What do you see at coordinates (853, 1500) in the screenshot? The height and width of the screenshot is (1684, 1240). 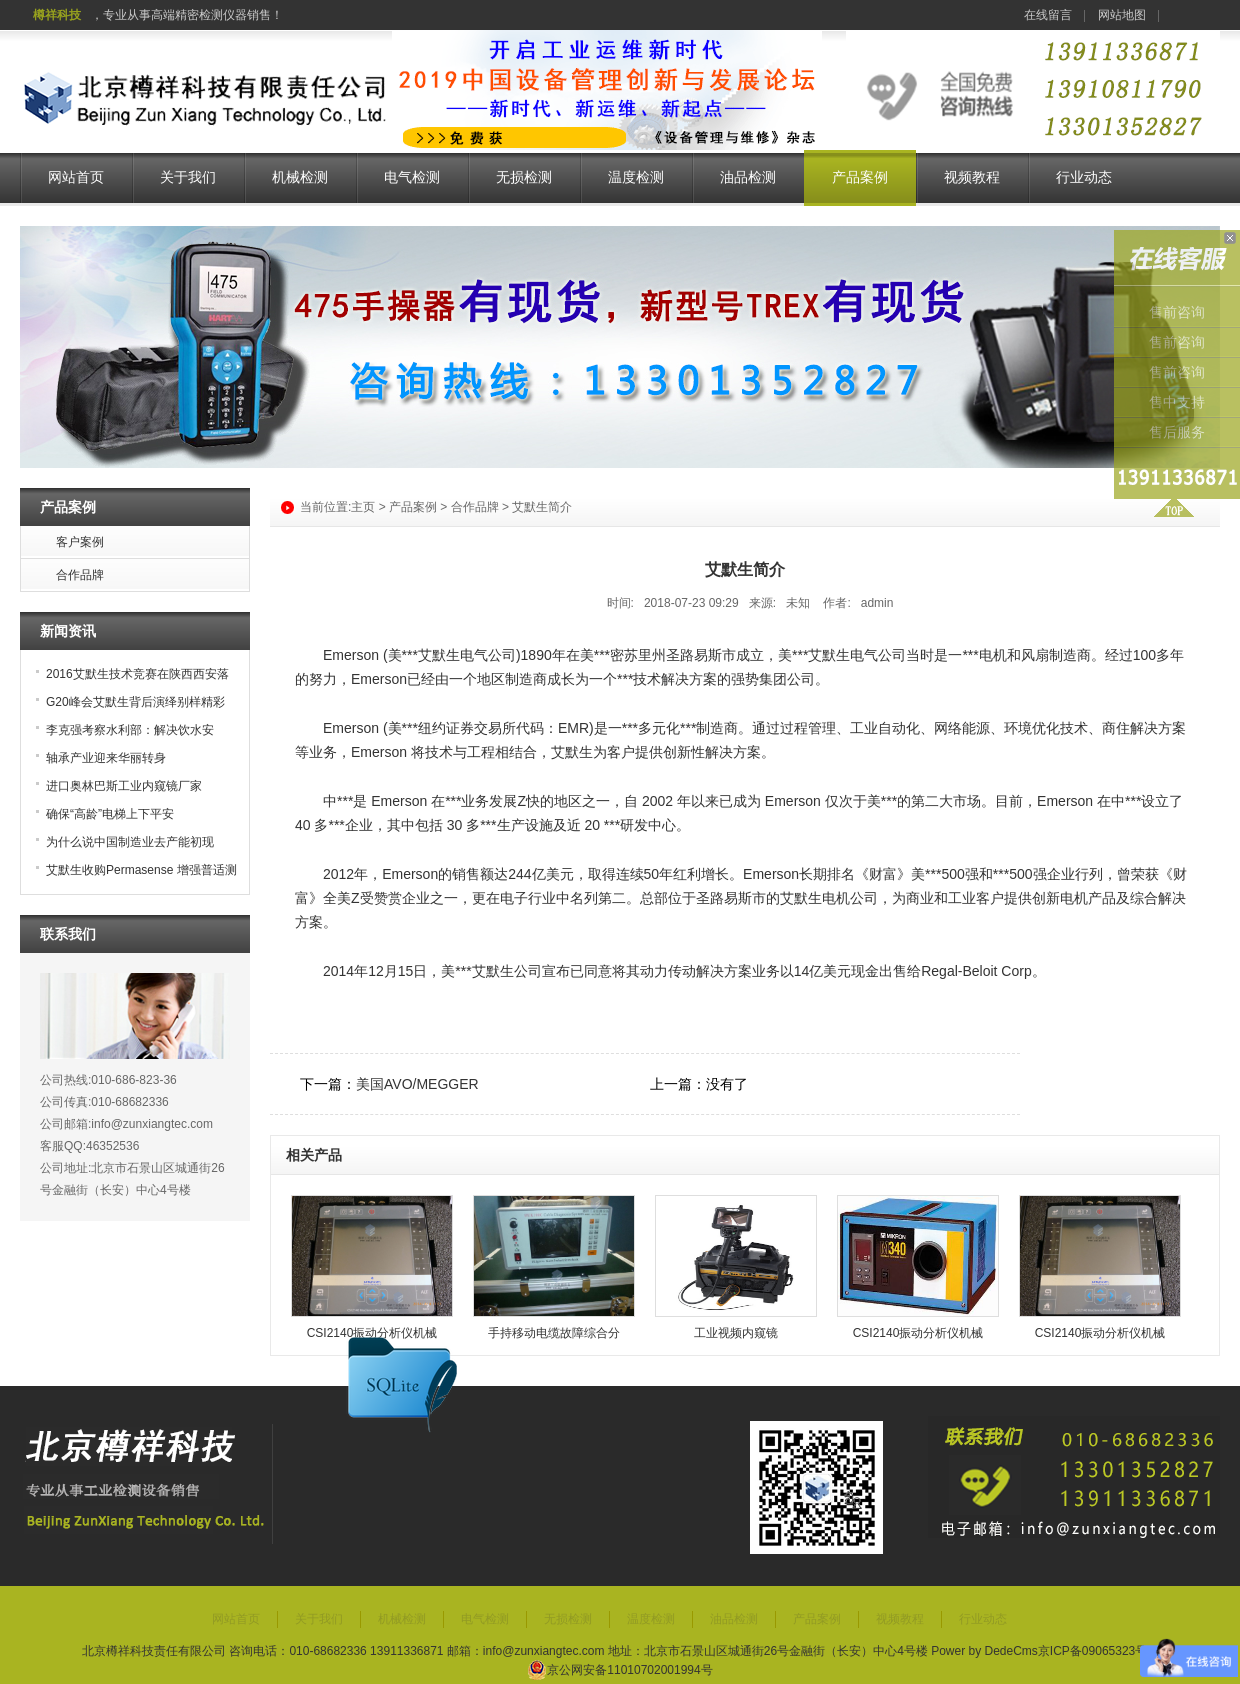 I see `open chess game application` at bounding box center [853, 1500].